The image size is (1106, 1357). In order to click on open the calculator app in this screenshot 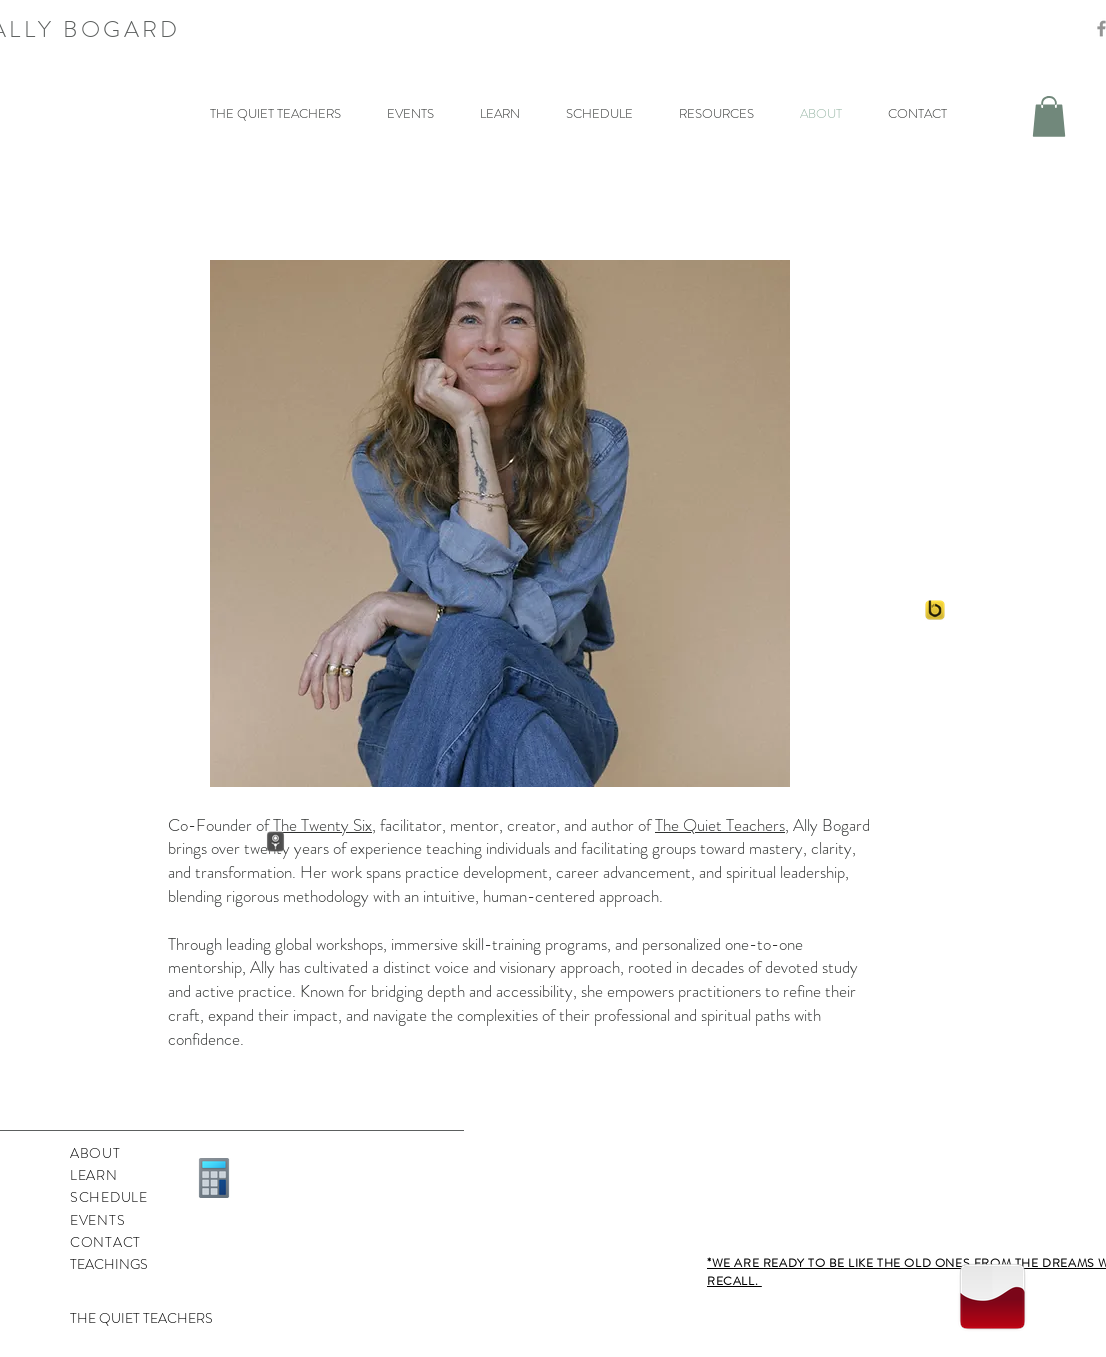, I will do `click(214, 1178)`.